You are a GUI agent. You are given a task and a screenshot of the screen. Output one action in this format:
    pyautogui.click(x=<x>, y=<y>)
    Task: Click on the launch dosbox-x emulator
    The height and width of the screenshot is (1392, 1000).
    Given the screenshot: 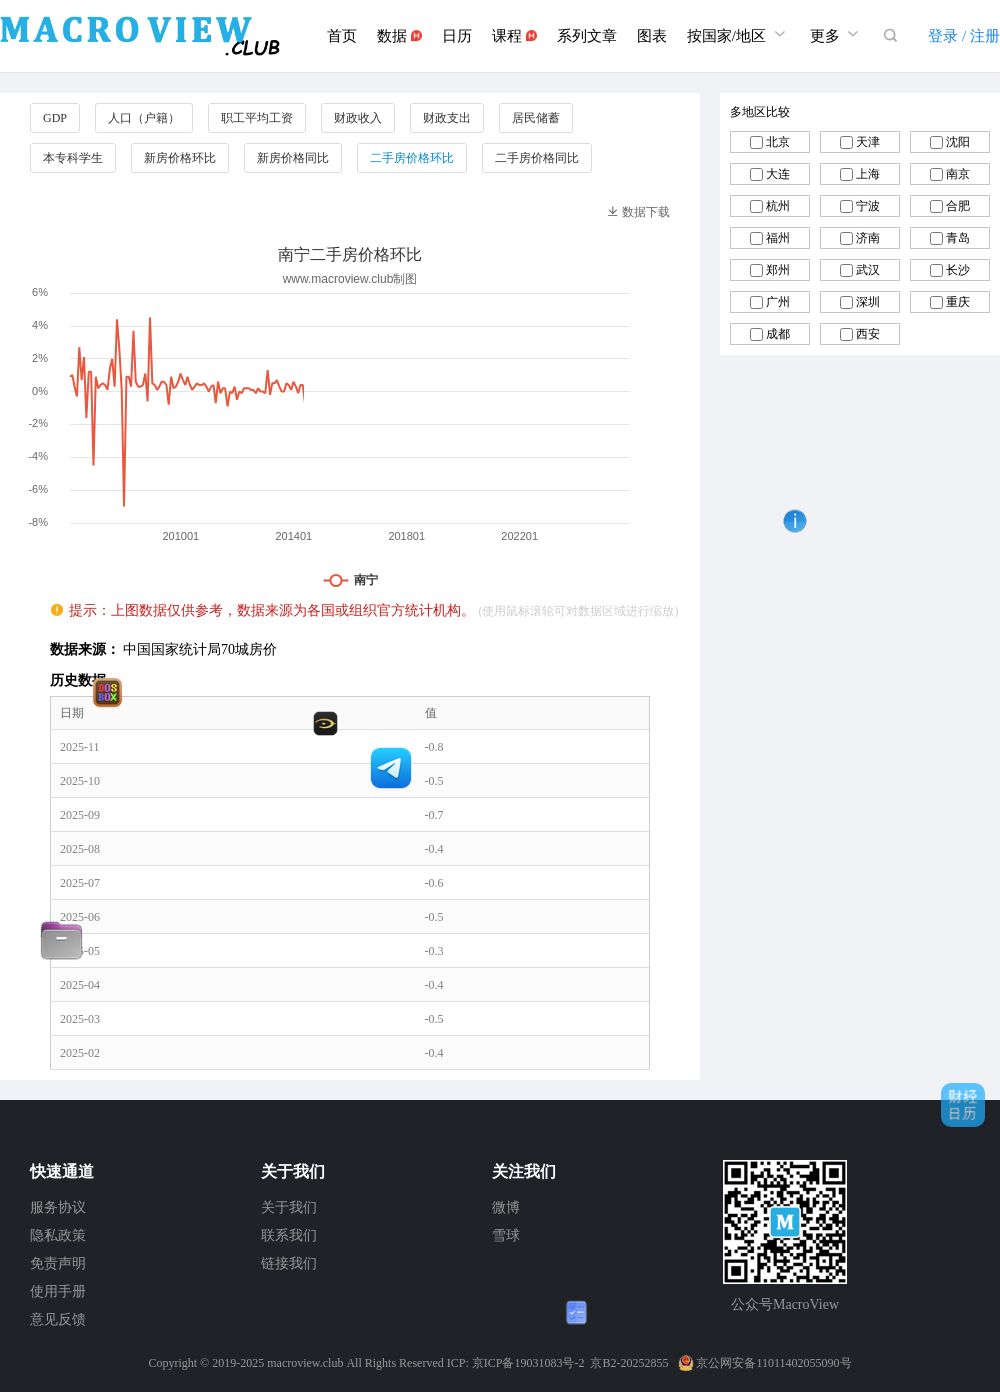 What is the action you would take?
    pyautogui.click(x=107, y=692)
    